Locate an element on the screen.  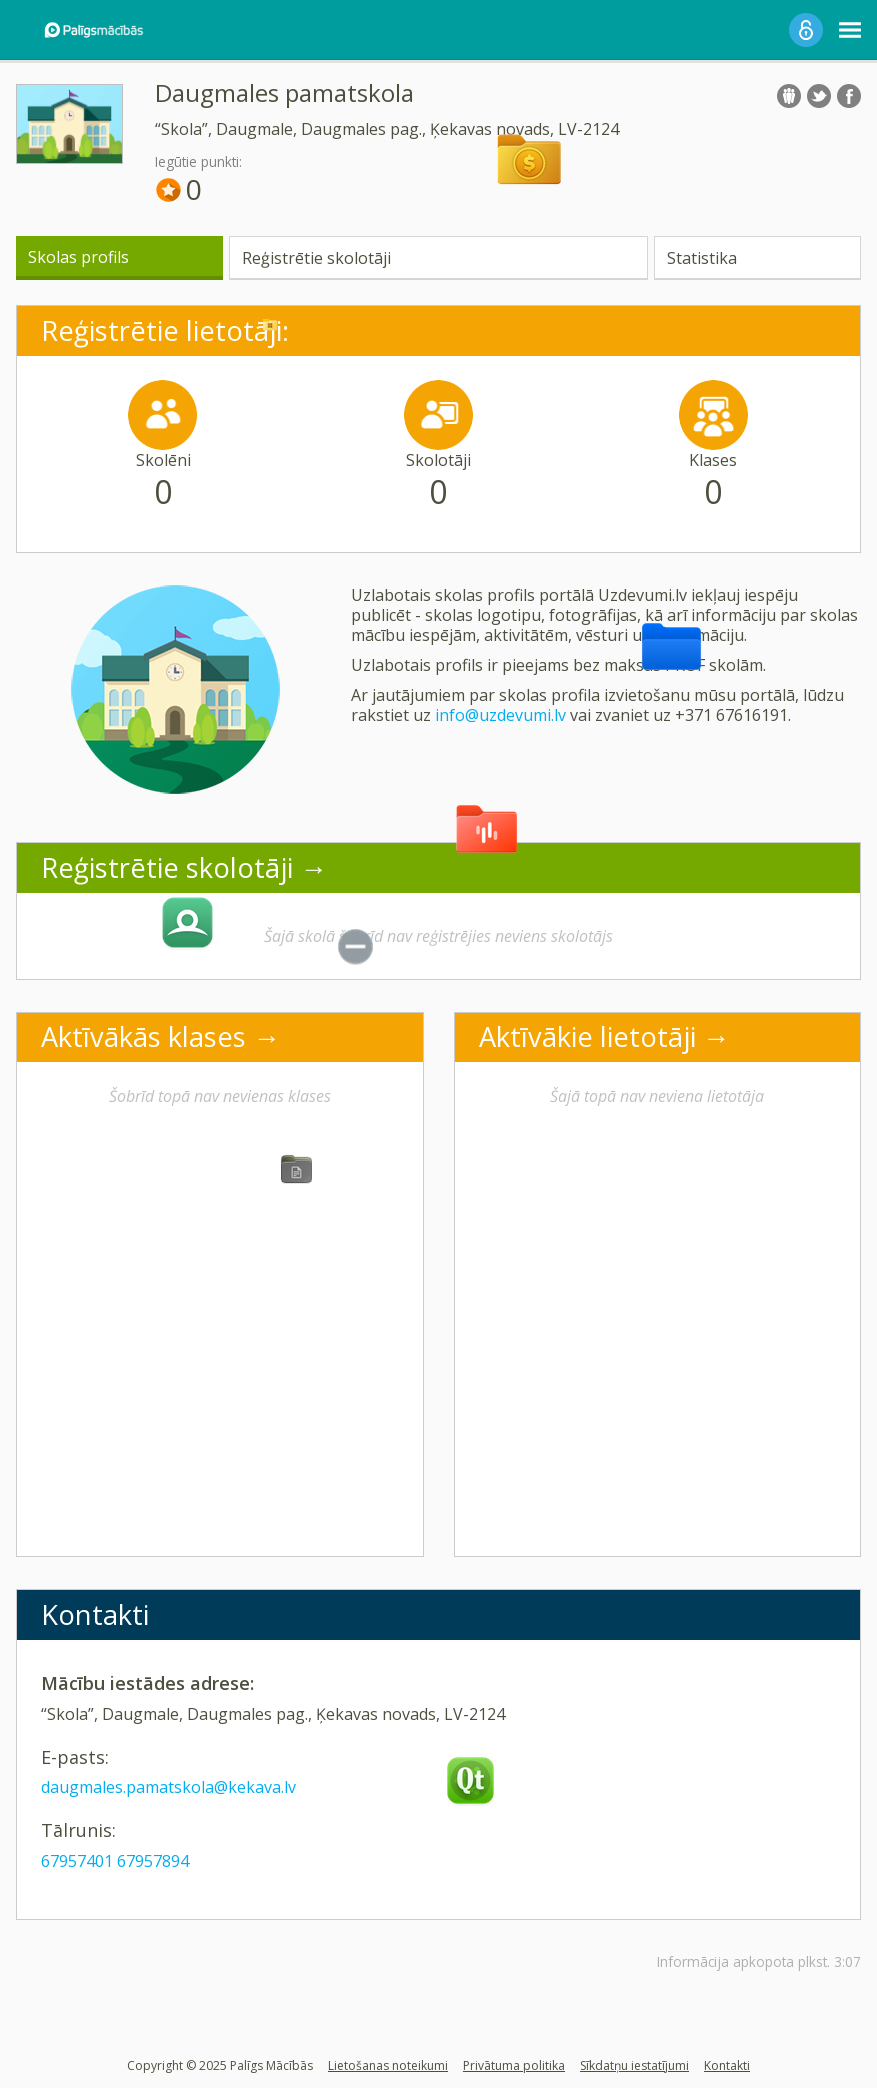
open renderdoc graphics debugging application is located at coordinates (187, 922).